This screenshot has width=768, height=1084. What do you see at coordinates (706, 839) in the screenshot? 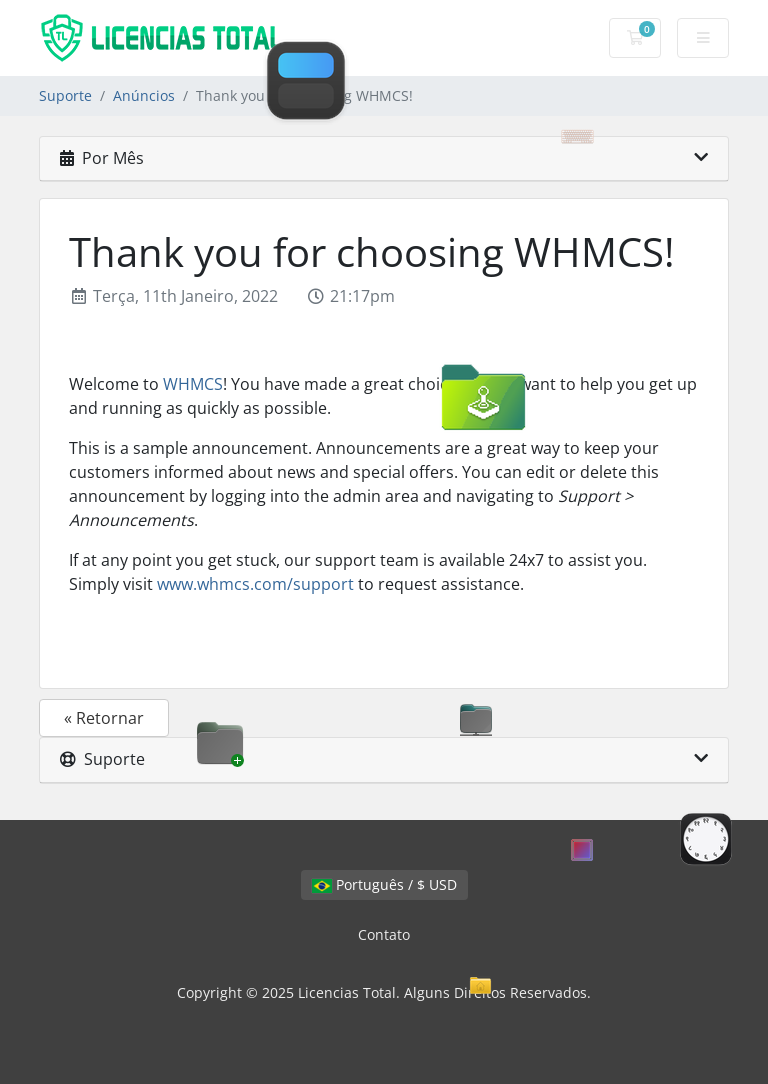
I see `open the clock app` at bounding box center [706, 839].